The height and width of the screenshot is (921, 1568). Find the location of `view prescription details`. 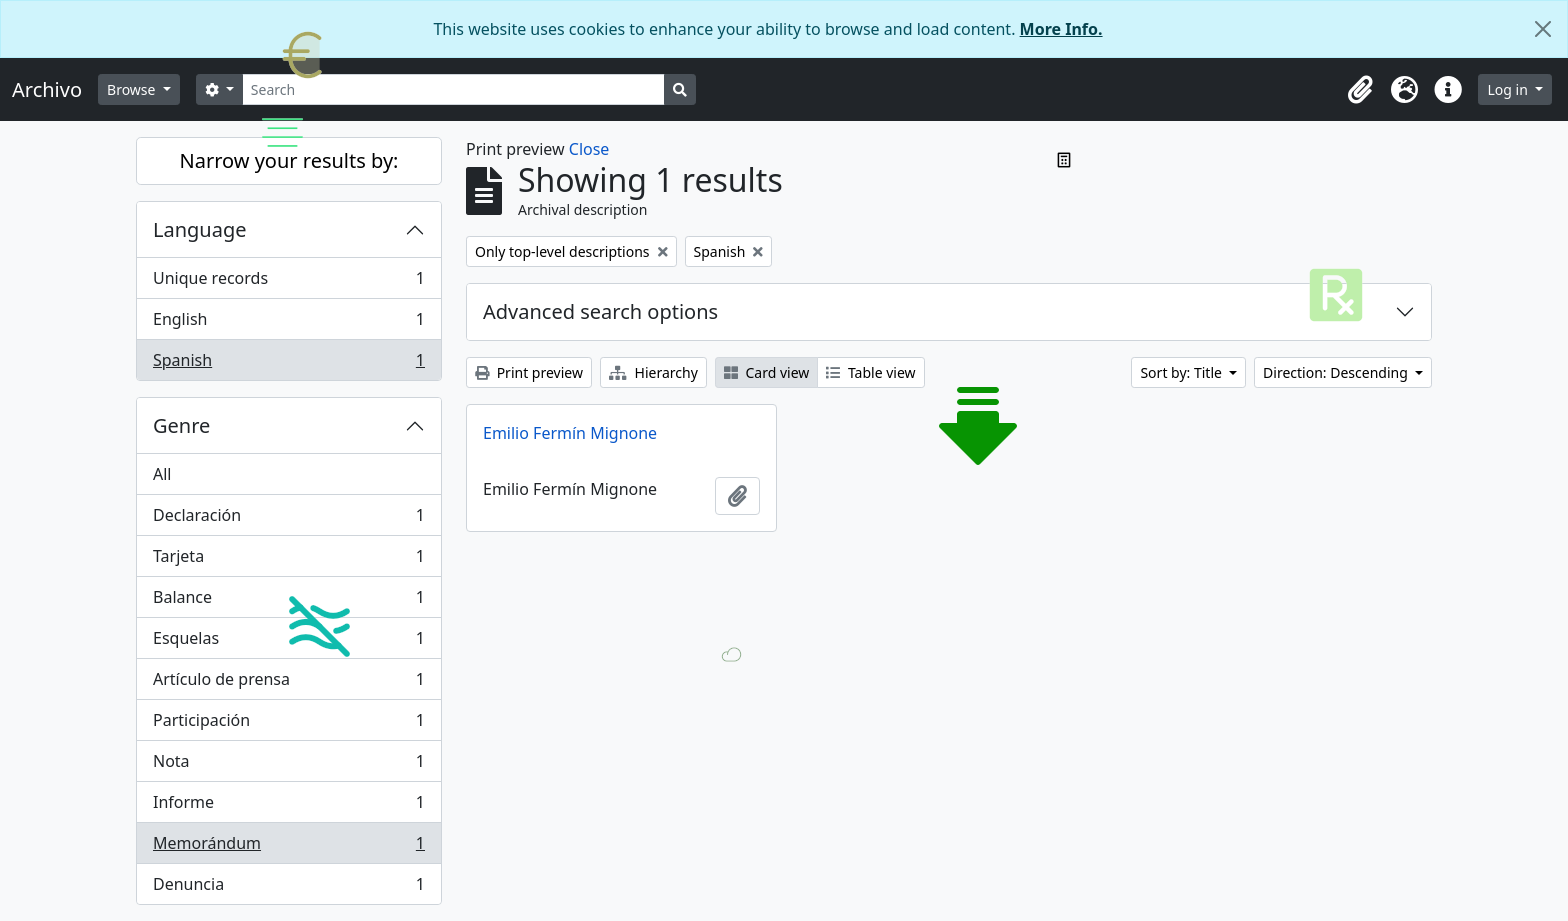

view prescription details is located at coordinates (1336, 295).